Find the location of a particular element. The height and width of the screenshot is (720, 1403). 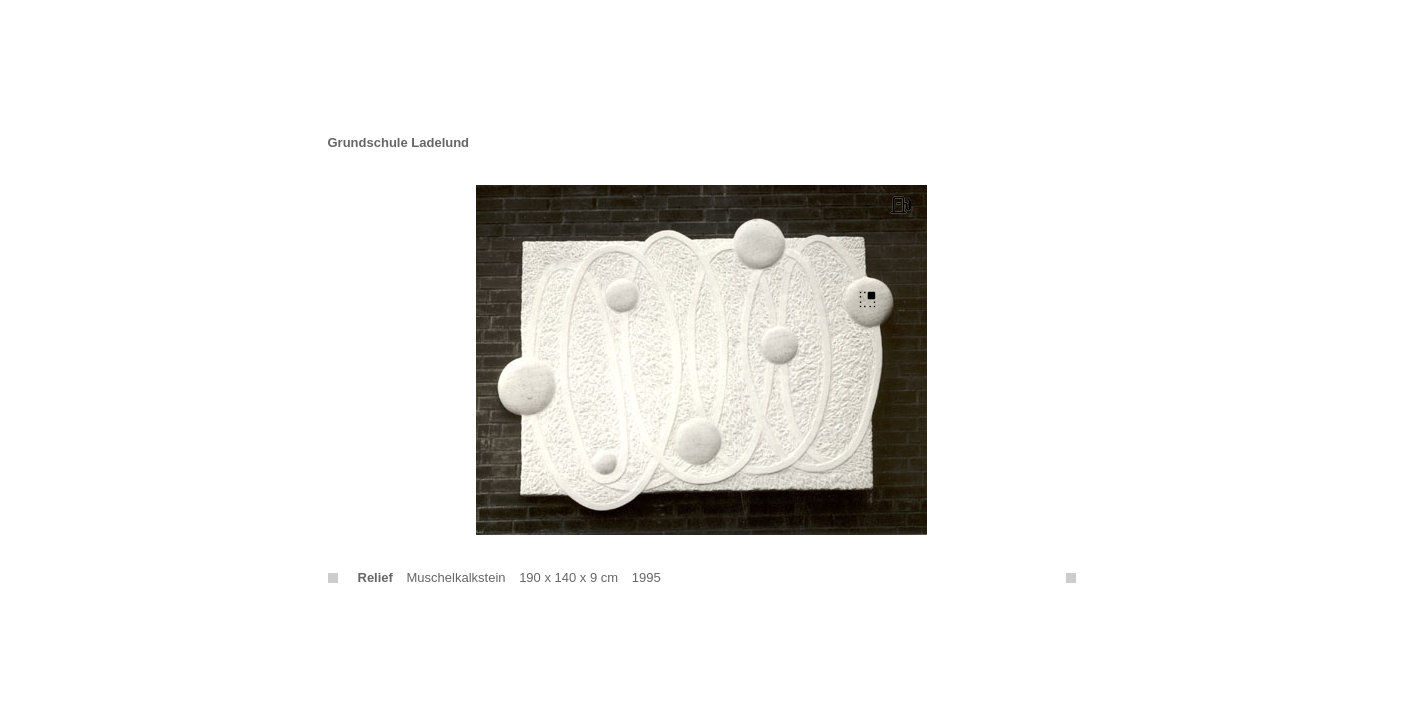

align element to top-right corner is located at coordinates (867, 299).